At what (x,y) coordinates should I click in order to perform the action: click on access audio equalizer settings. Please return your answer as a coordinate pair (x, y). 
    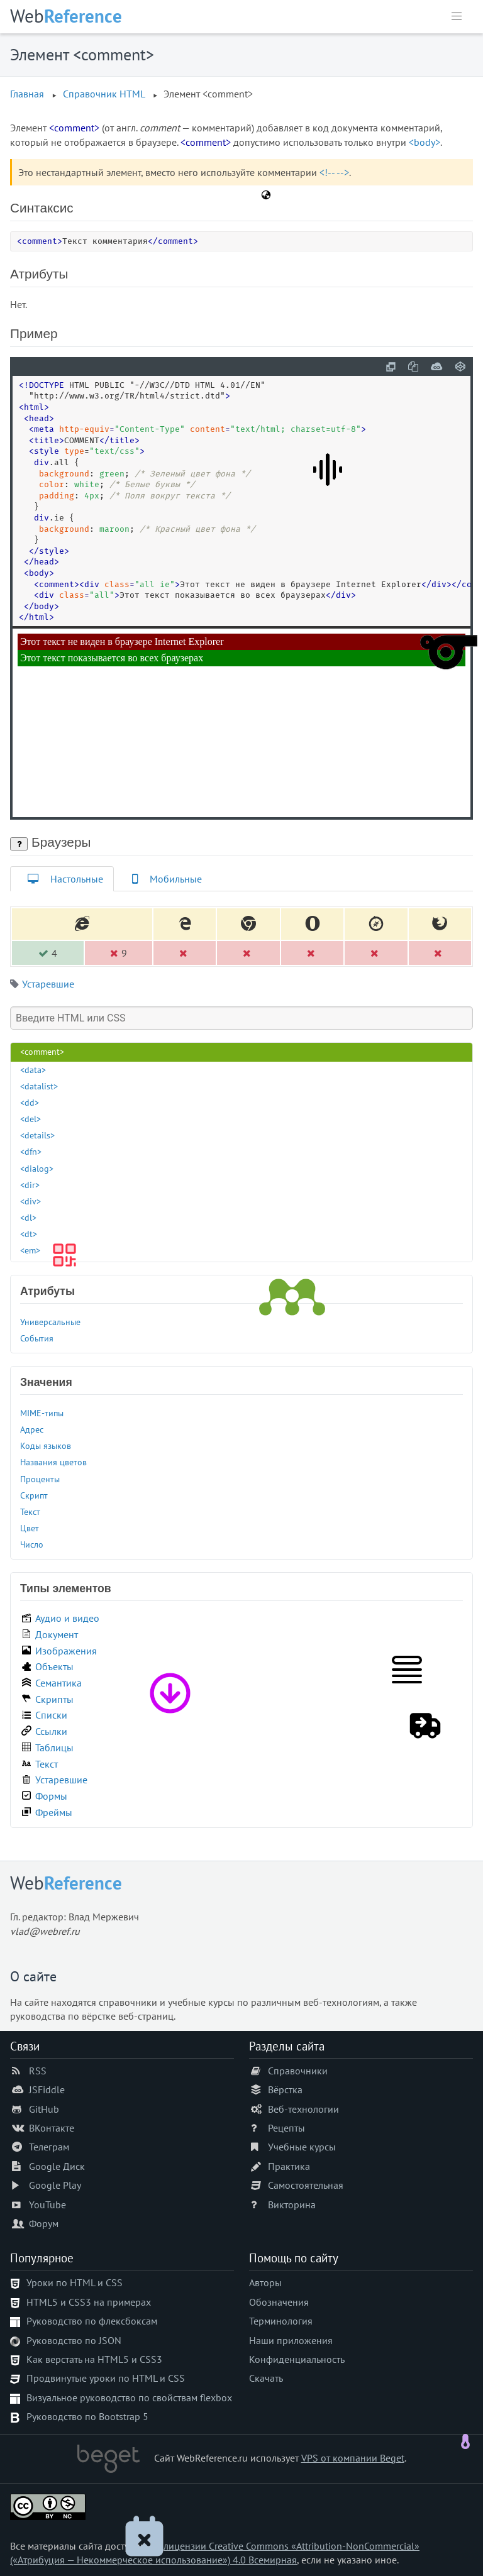
    Looking at the image, I should click on (328, 470).